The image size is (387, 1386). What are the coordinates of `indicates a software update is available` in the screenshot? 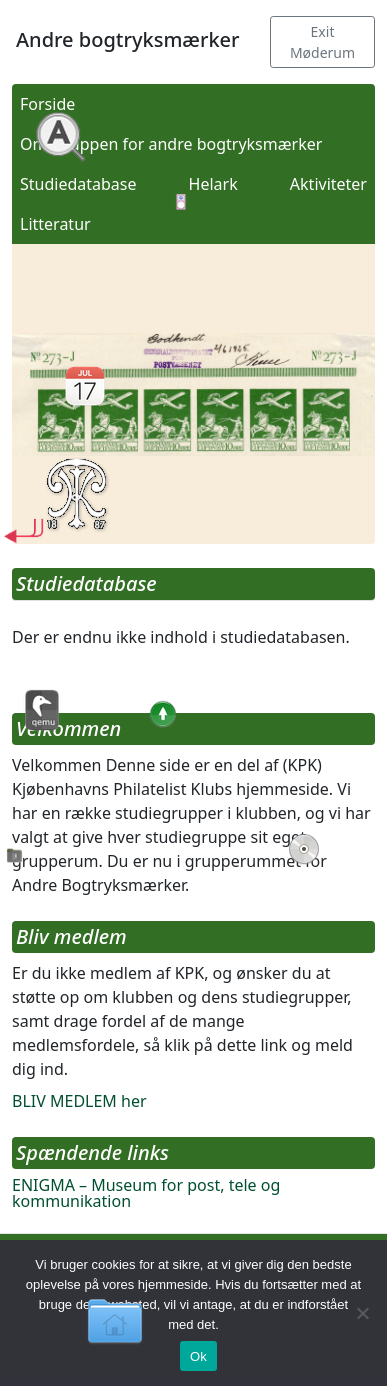 It's located at (163, 714).